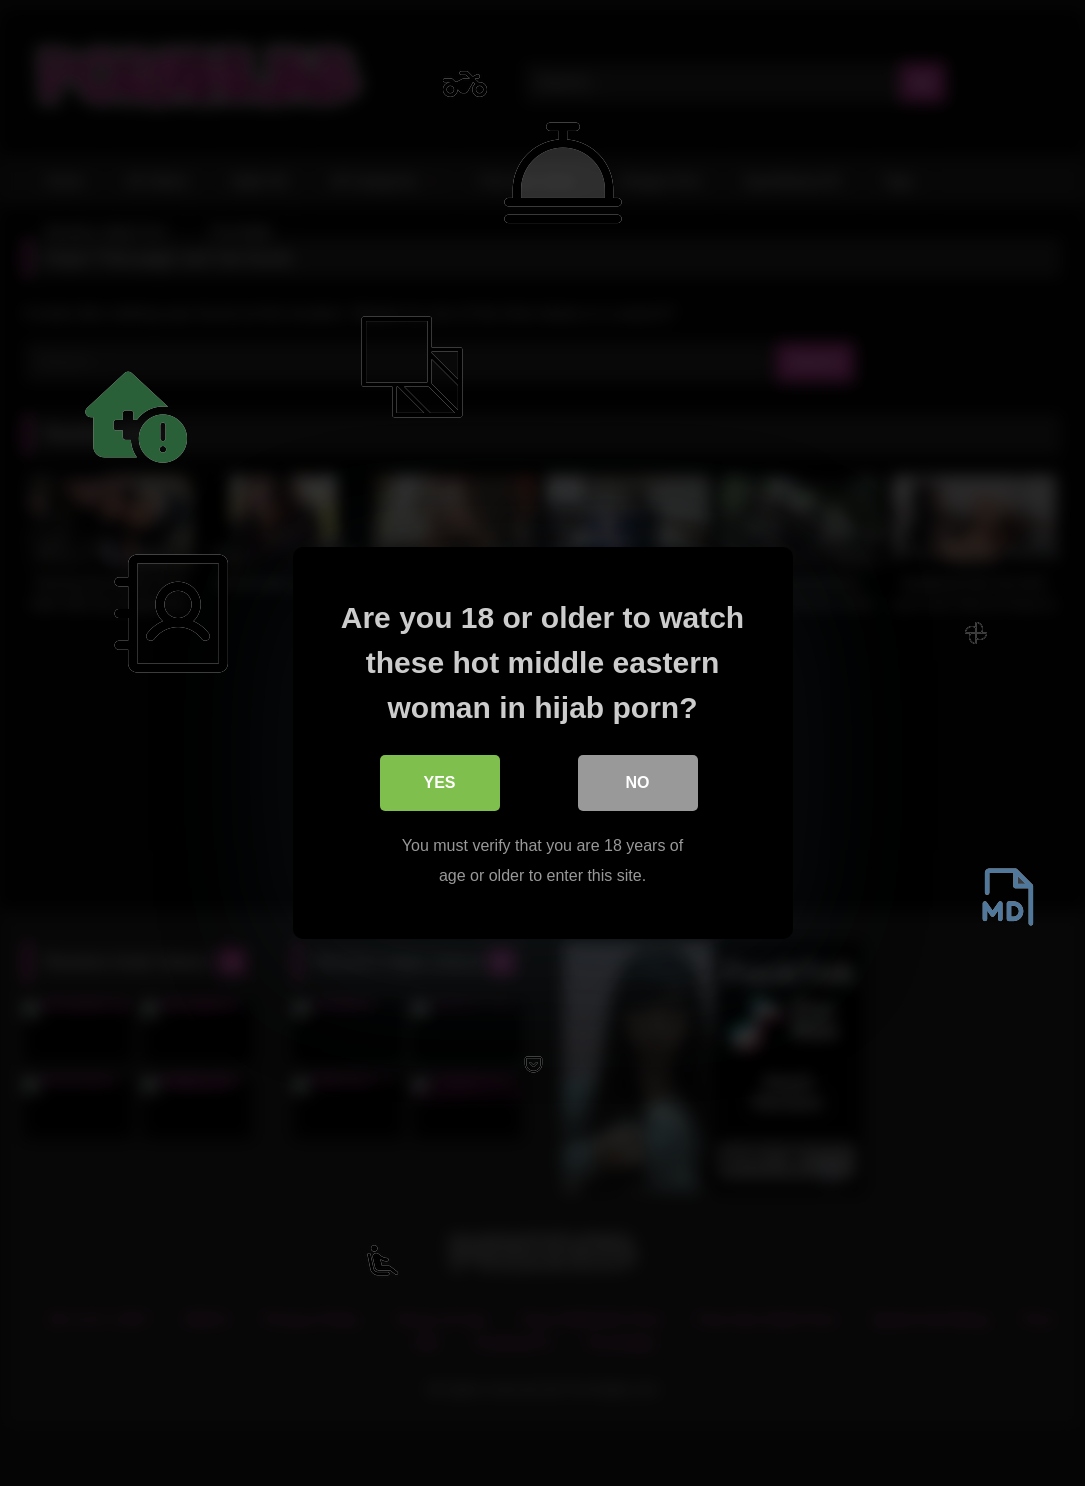 Image resolution: width=1085 pixels, height=1486 pixels. Describe the element at coordinates (465, 84) in the screenshot. I see `select motorcycle as transportation mode` at that location.